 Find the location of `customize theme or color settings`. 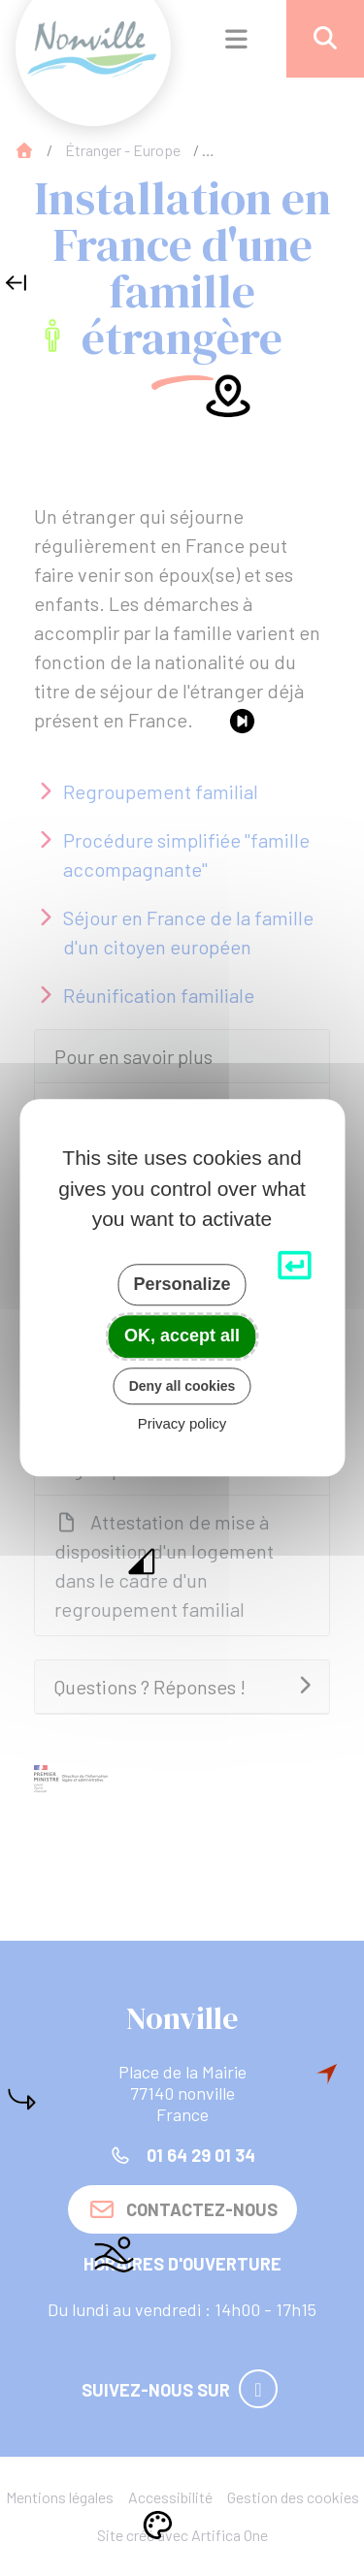

customize theme or color settings is located at coordinates (157, 2525).